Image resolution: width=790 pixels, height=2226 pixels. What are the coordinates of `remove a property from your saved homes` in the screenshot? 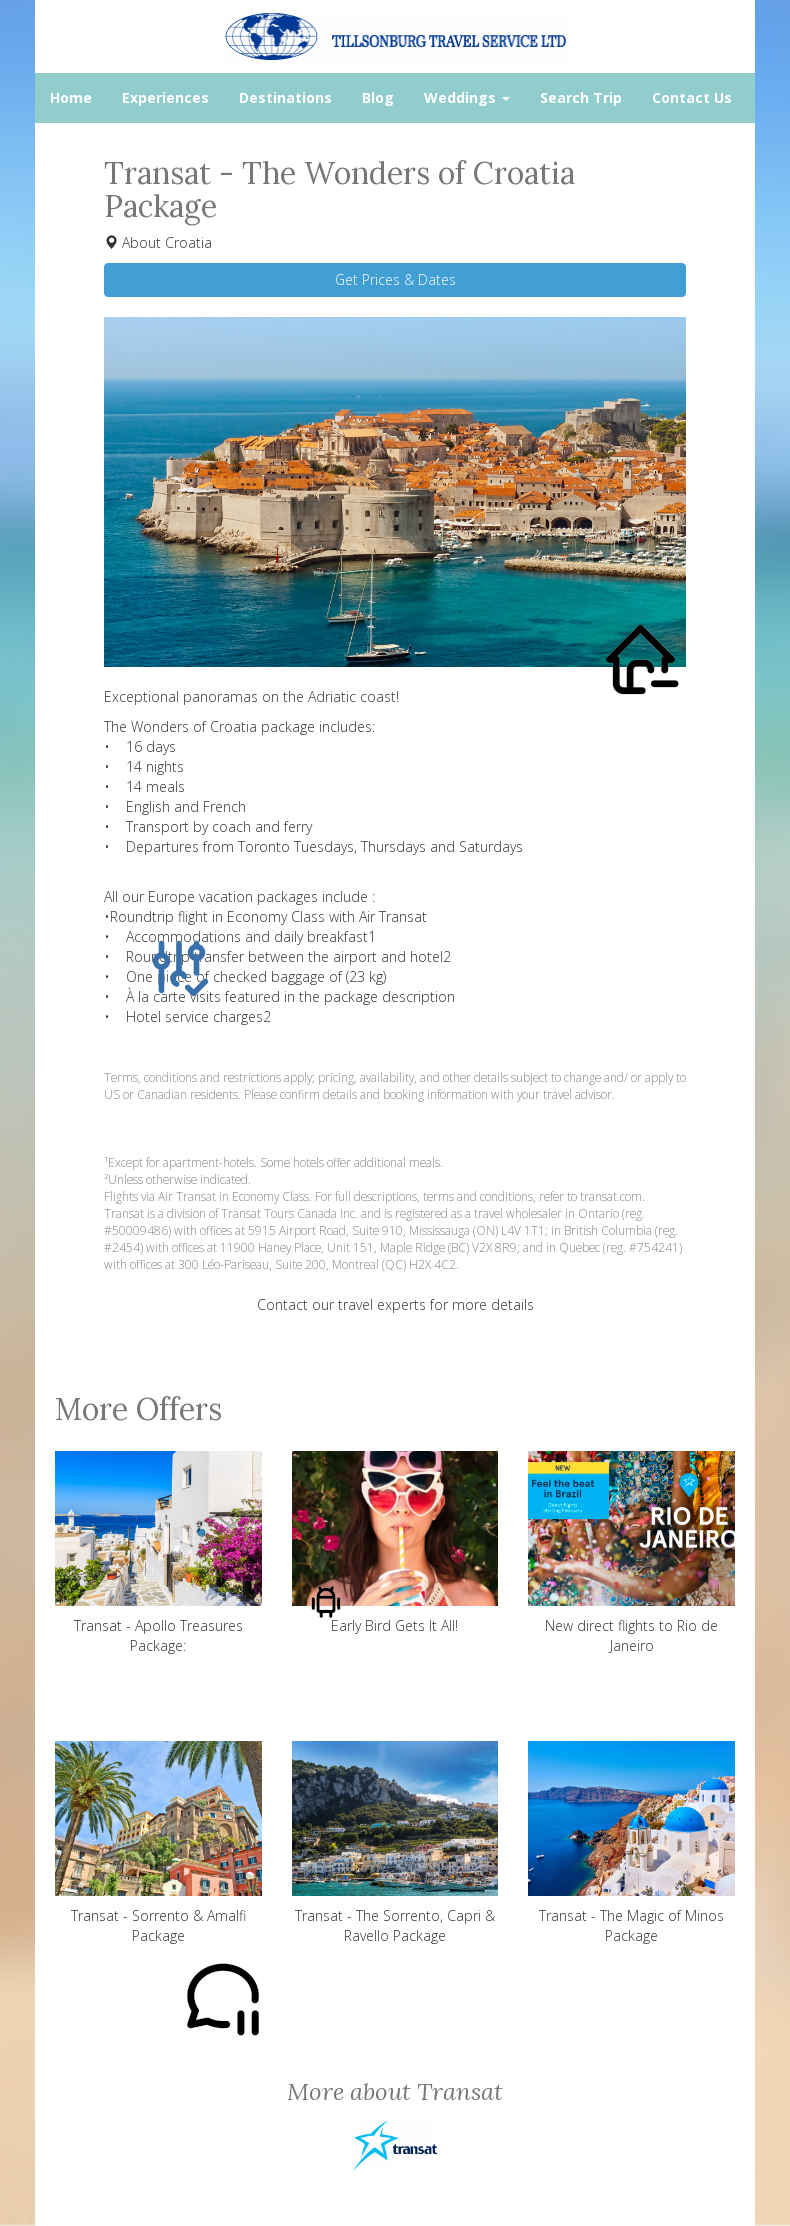 It's located at (640, 659).